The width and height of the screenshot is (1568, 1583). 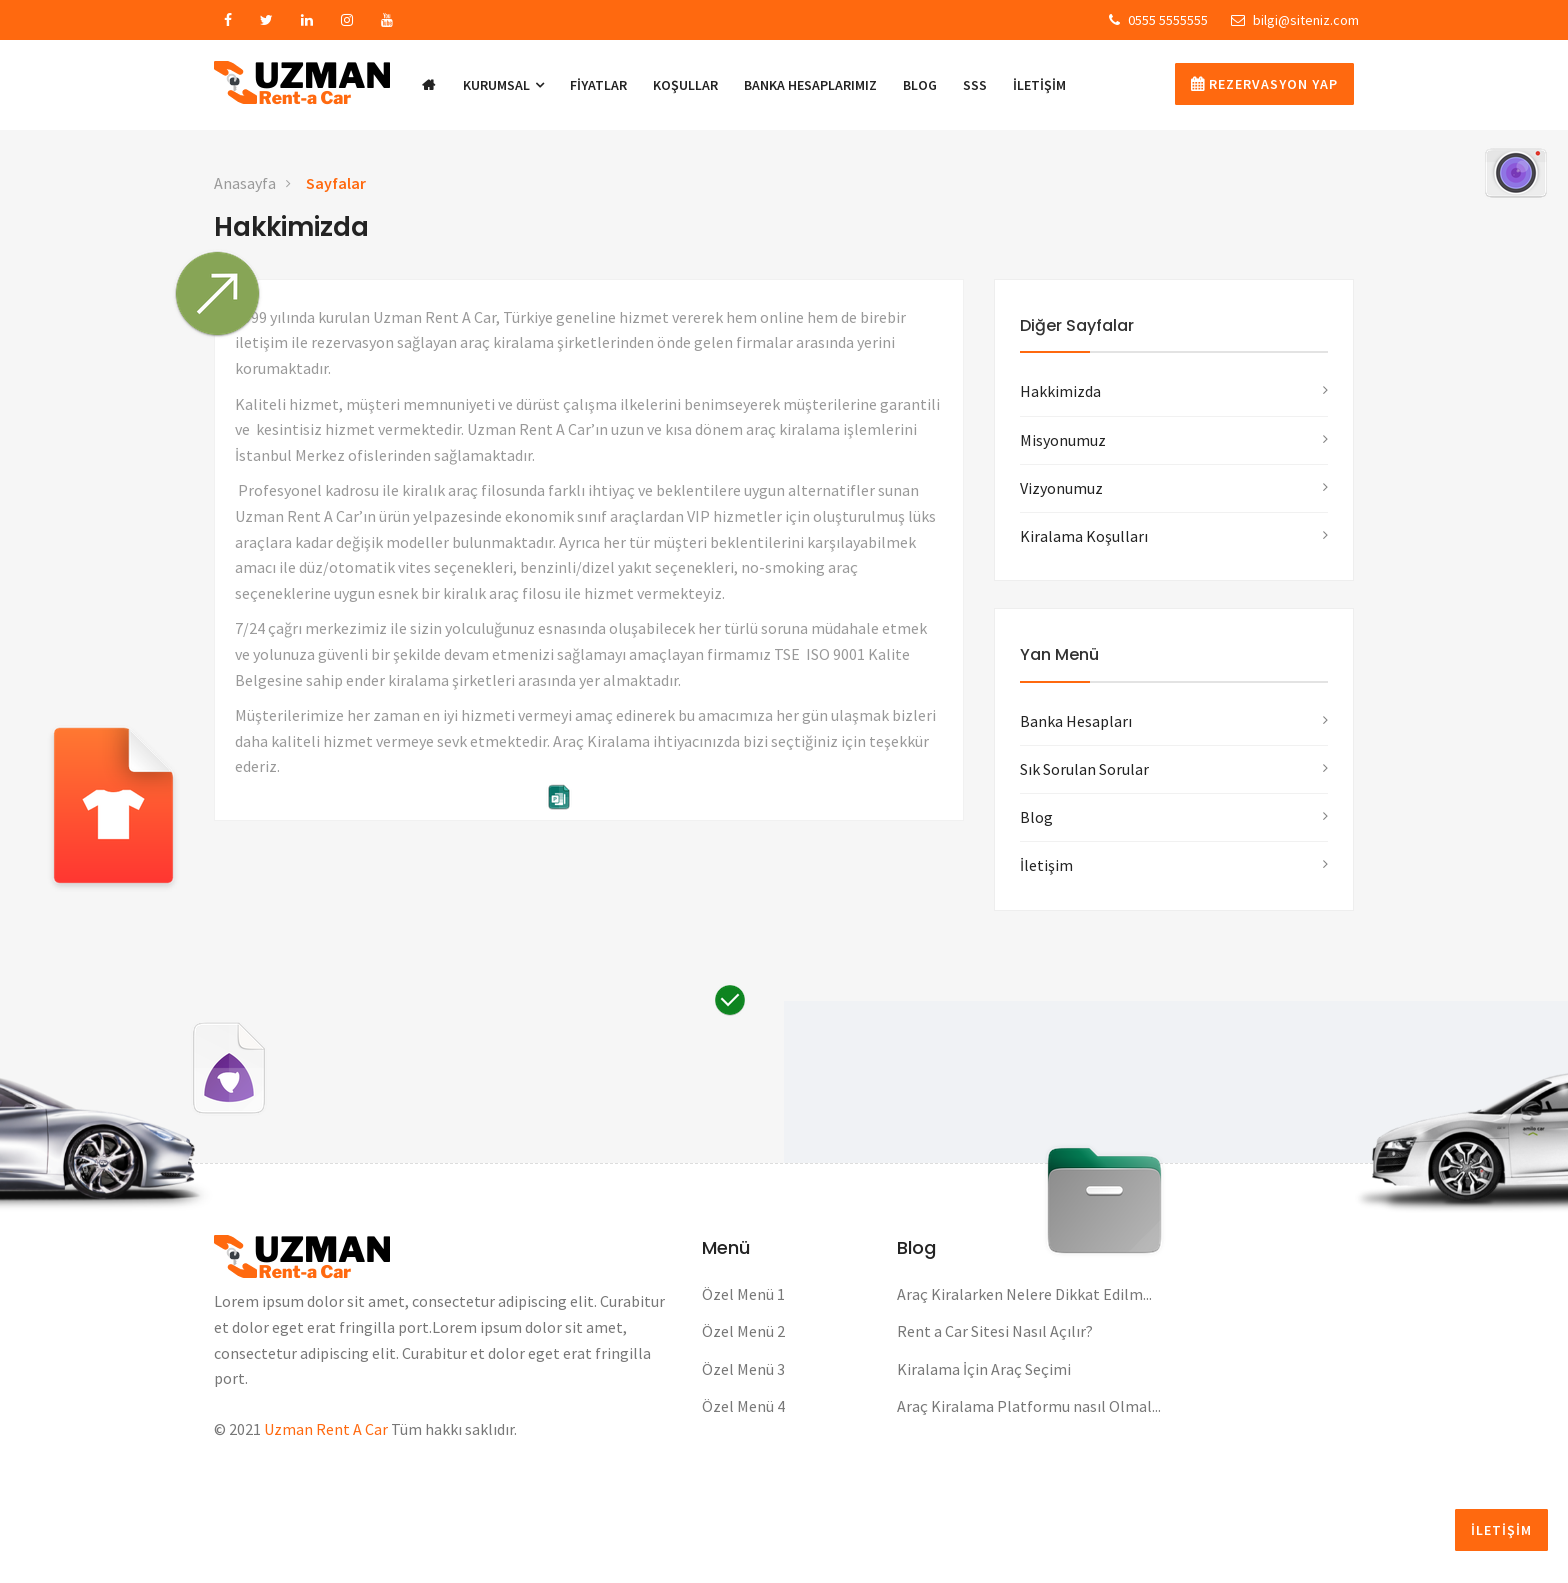 What do you see at coordinates (730, 1000) in the screenshot?
I see `indicates dropbox file is fully synced` at bounding box center [730, 1000].